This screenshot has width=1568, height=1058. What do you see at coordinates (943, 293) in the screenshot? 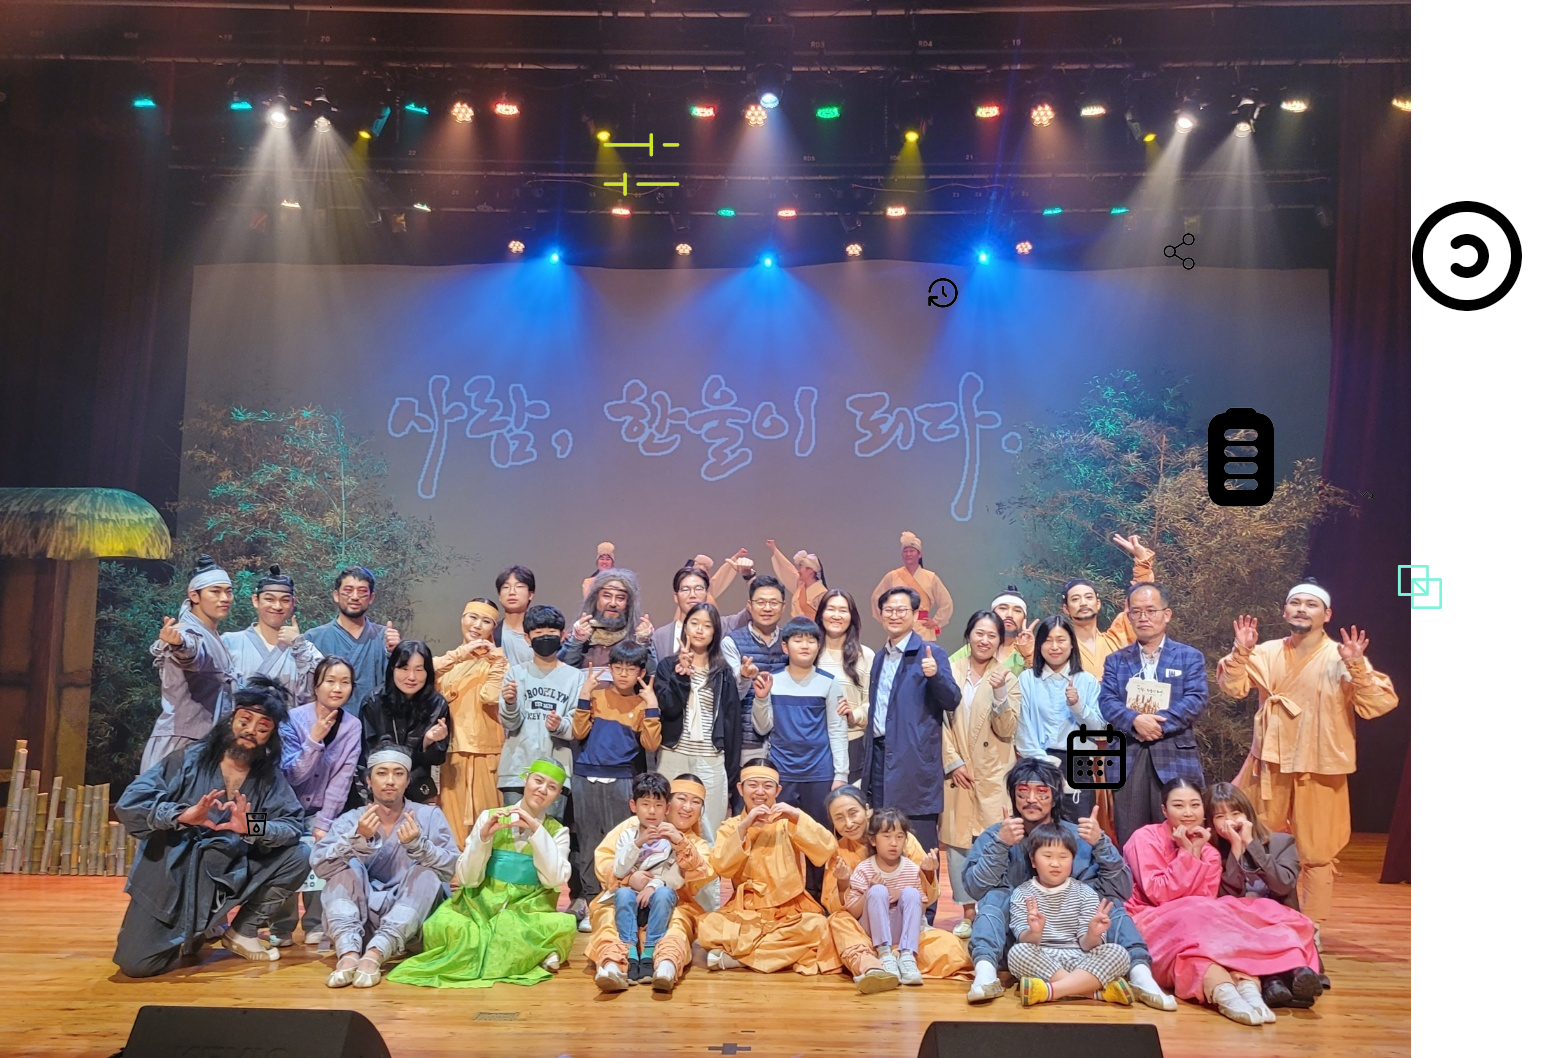
I see `view activity history` at bounding box center [943, 293].